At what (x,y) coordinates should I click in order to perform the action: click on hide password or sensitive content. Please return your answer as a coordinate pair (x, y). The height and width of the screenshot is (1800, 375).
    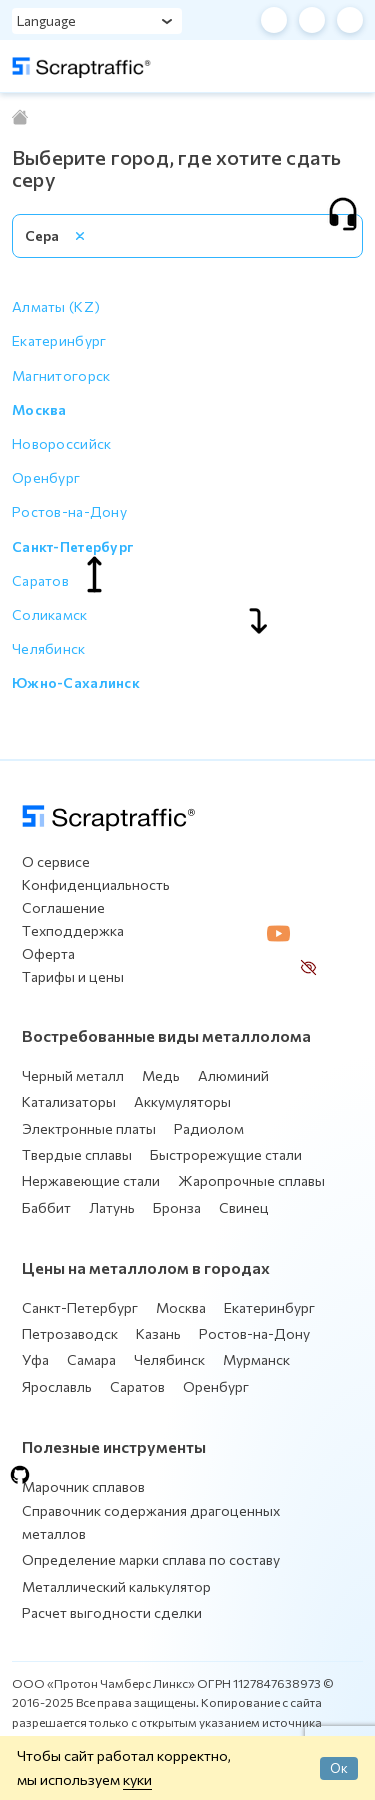
    Looking at the image, I should click on (308, 967).